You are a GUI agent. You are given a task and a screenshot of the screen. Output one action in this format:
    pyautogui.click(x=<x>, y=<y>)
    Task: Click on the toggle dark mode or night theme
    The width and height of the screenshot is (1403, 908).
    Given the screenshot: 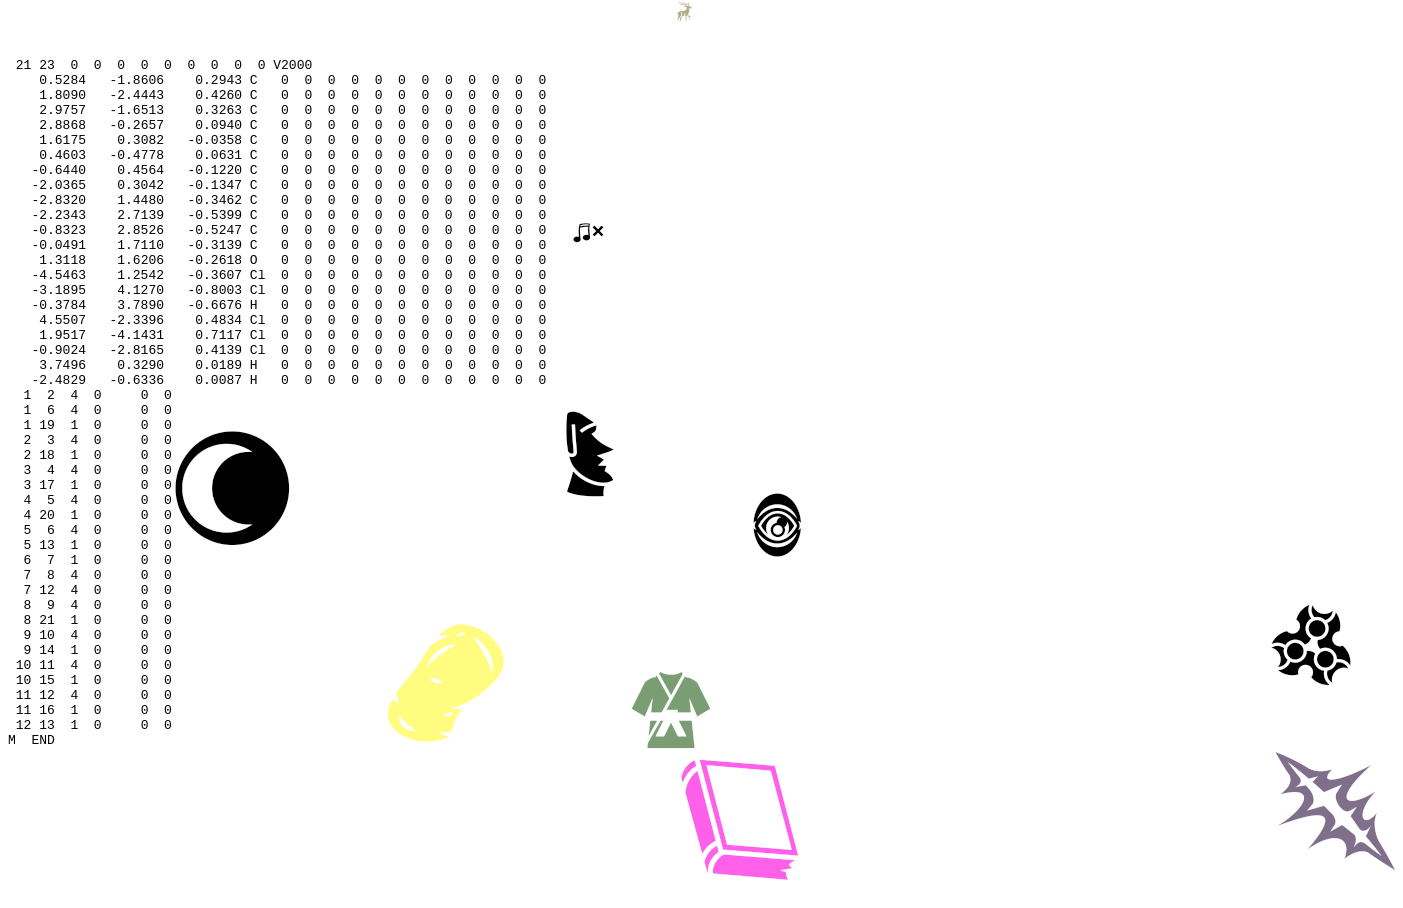 What is the action you would take?
    pyautogui.click(x=233, y=488)
    